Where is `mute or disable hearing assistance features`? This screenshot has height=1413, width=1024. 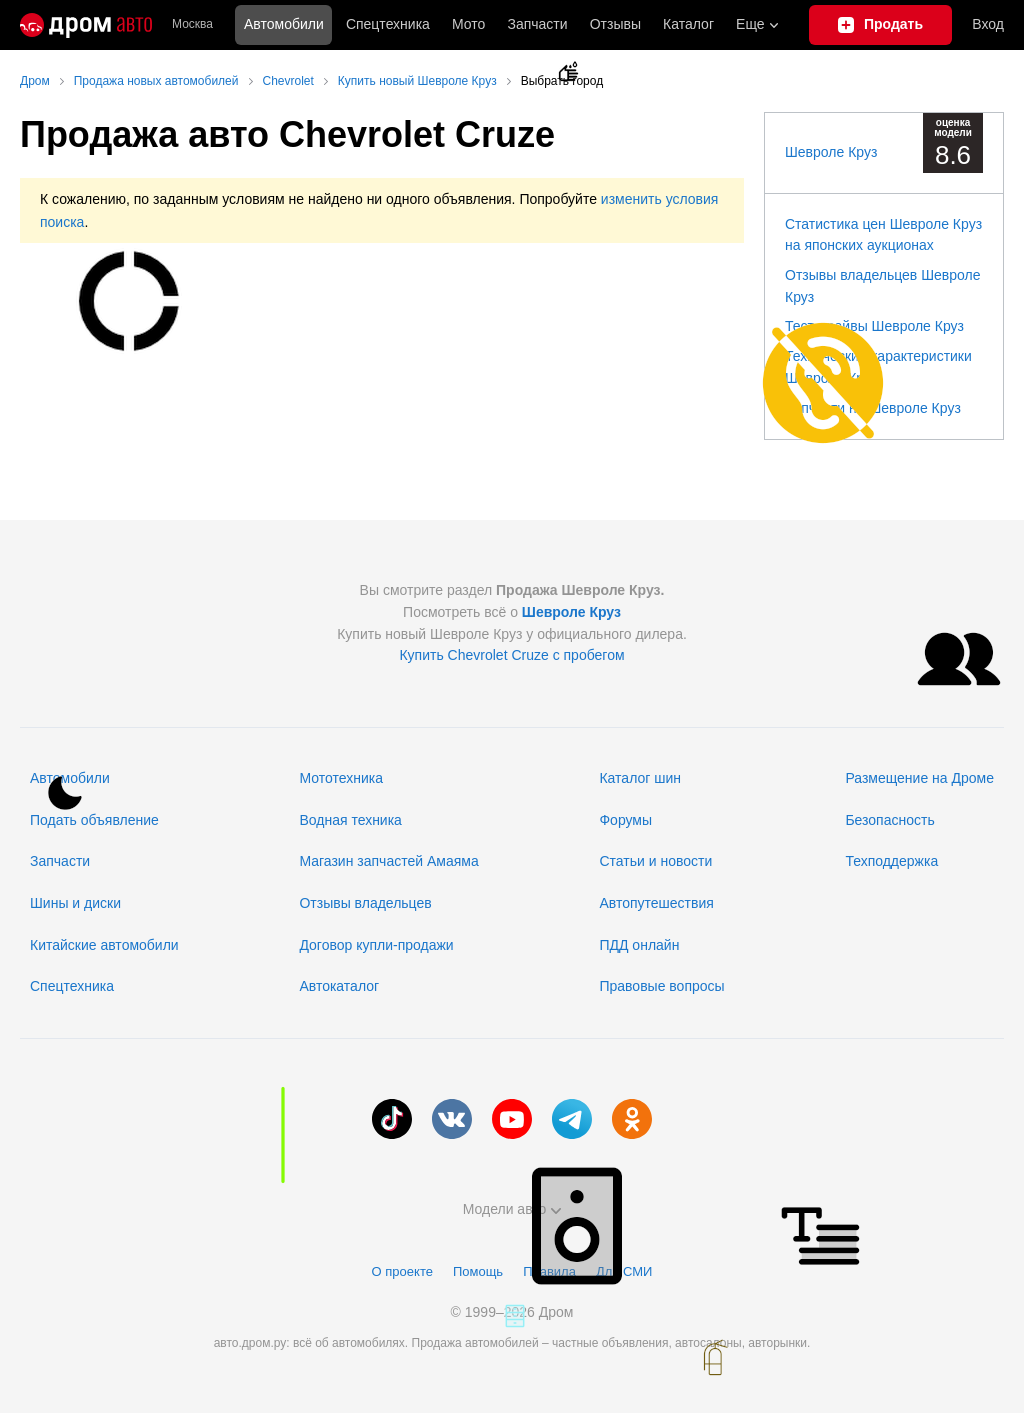 mute or disable hearing assistance features is located at coordinates (823, 383).